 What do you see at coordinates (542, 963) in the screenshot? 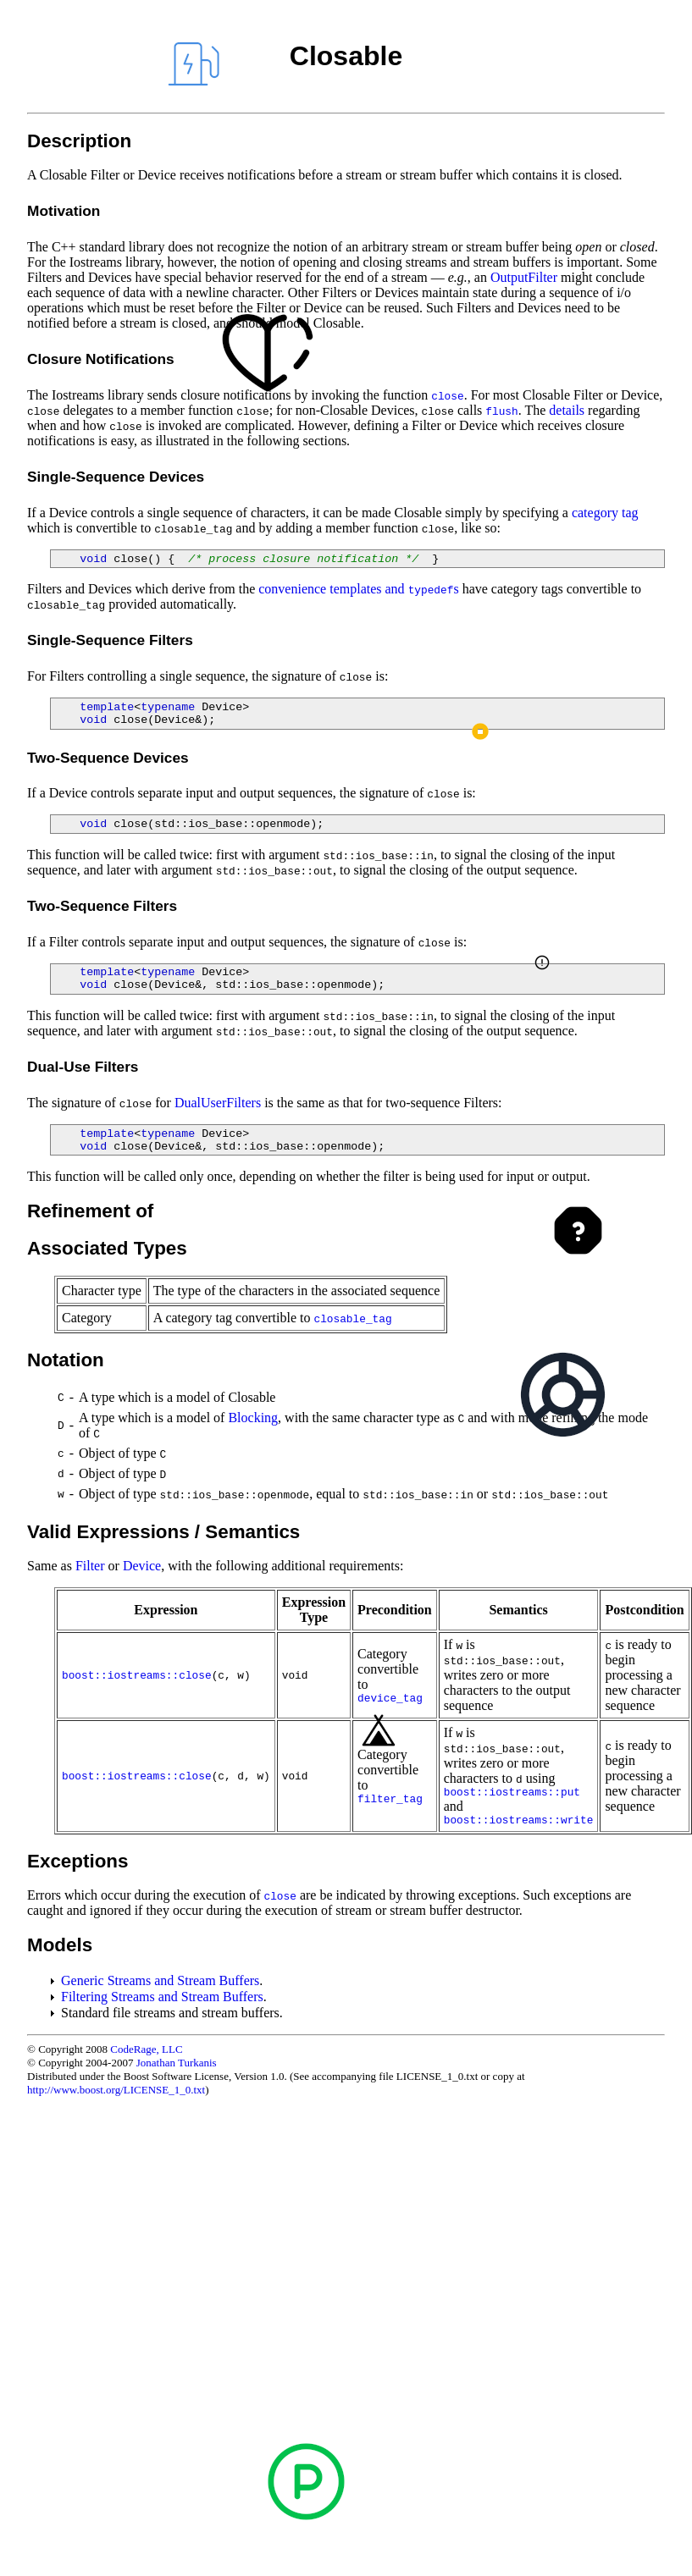
I see `indicates a warning or alert status` at bounding box center [542, 963].